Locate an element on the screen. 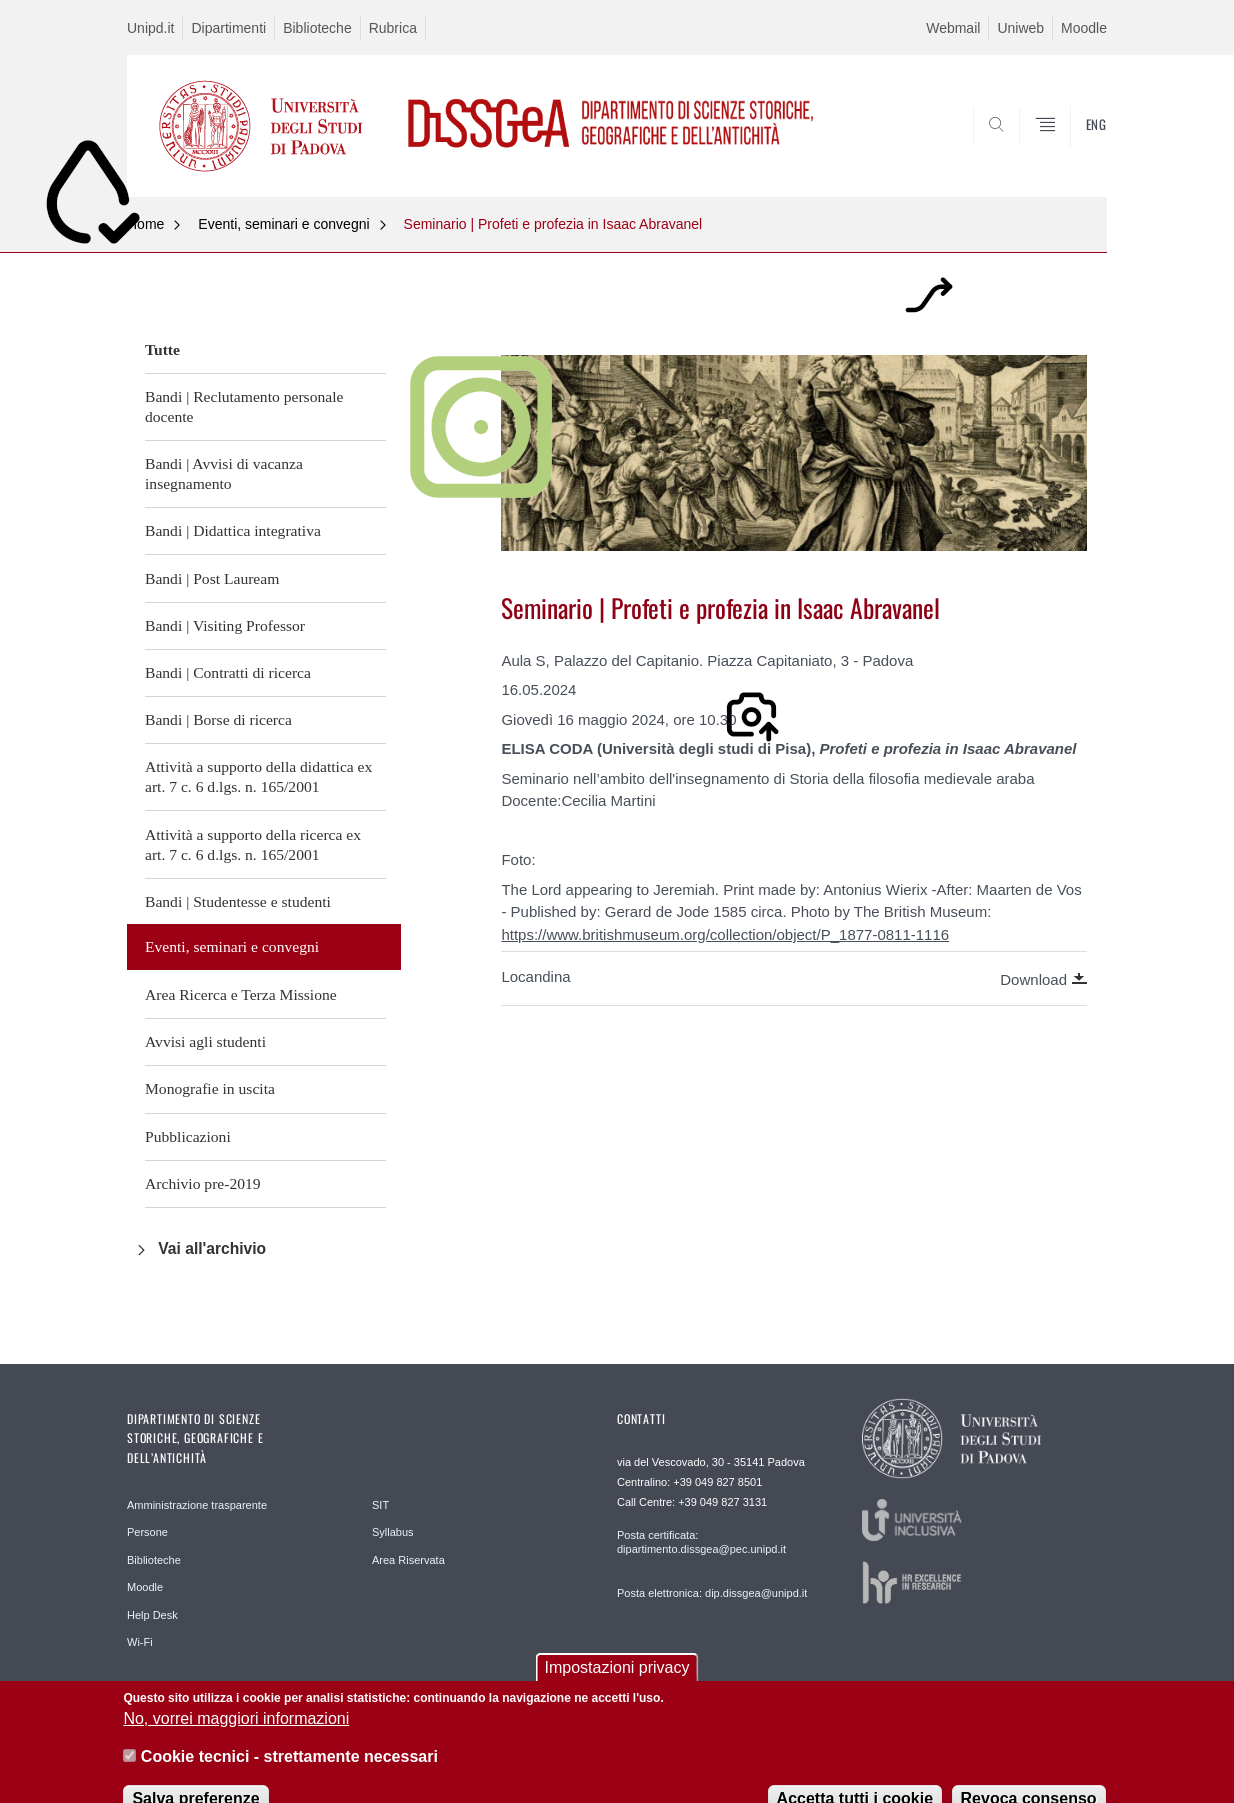  upload a photo from your camera is located at coordinates (751, 714).